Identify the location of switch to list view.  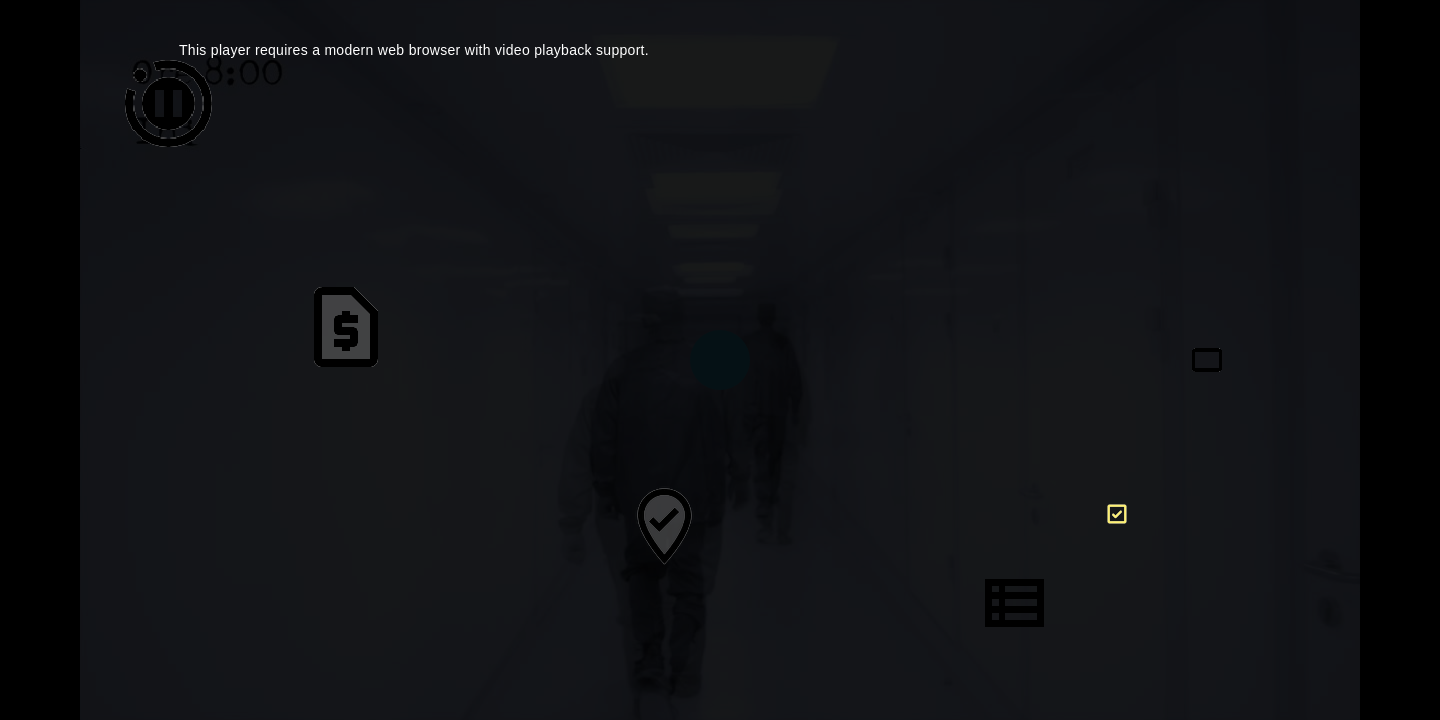
(1016, 603).